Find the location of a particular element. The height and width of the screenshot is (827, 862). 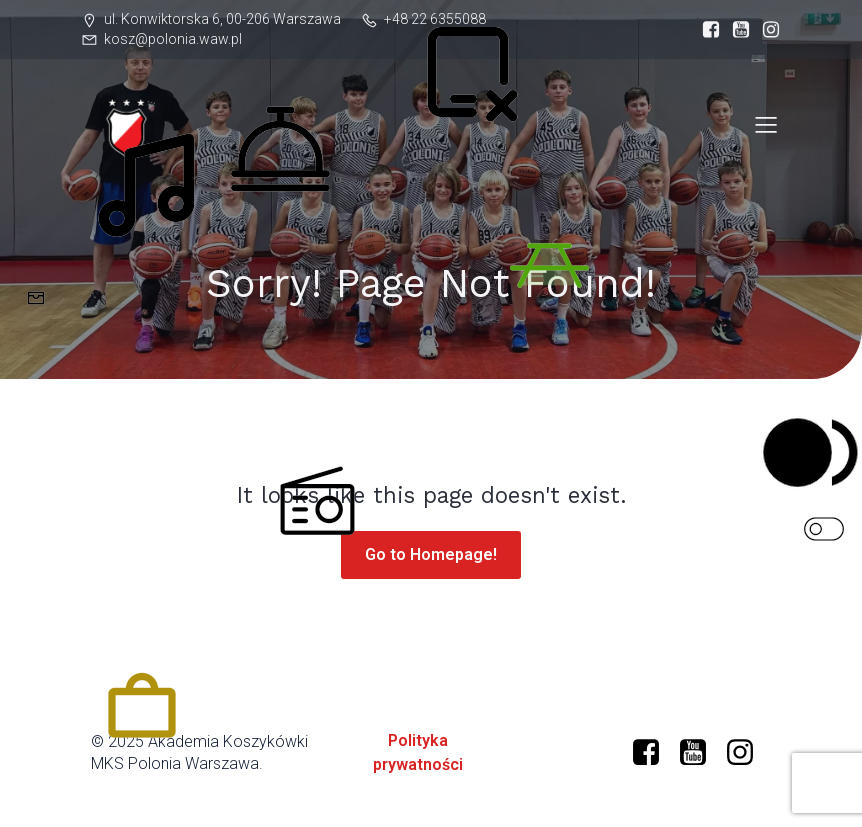

access music library or audio files is located at coordinates (152, 187).